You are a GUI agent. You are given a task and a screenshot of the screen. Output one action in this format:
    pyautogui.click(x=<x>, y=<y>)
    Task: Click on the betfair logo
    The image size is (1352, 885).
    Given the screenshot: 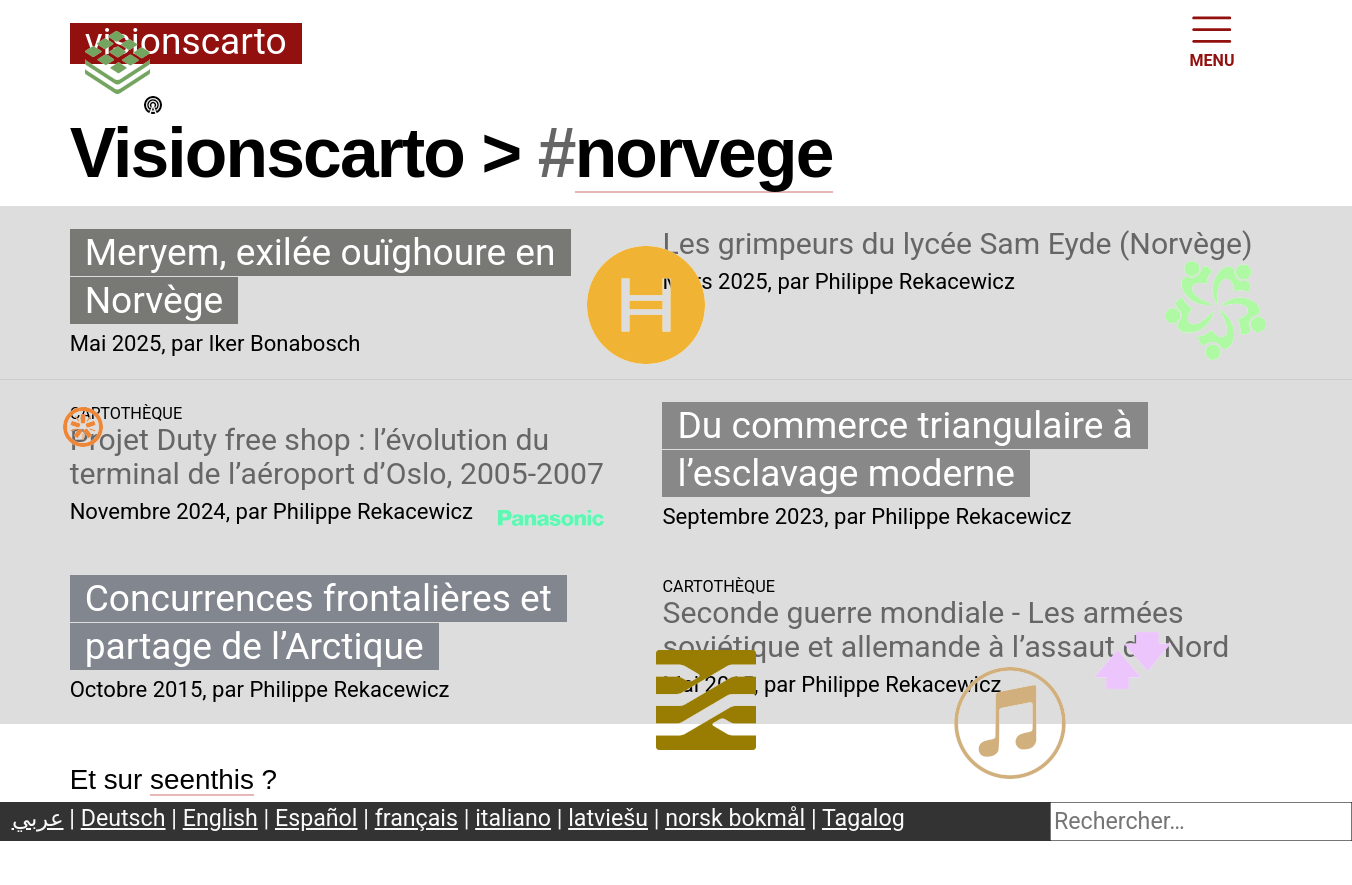 What is the action you would take?
    pyautogui.click(x=1132, y=660)
    